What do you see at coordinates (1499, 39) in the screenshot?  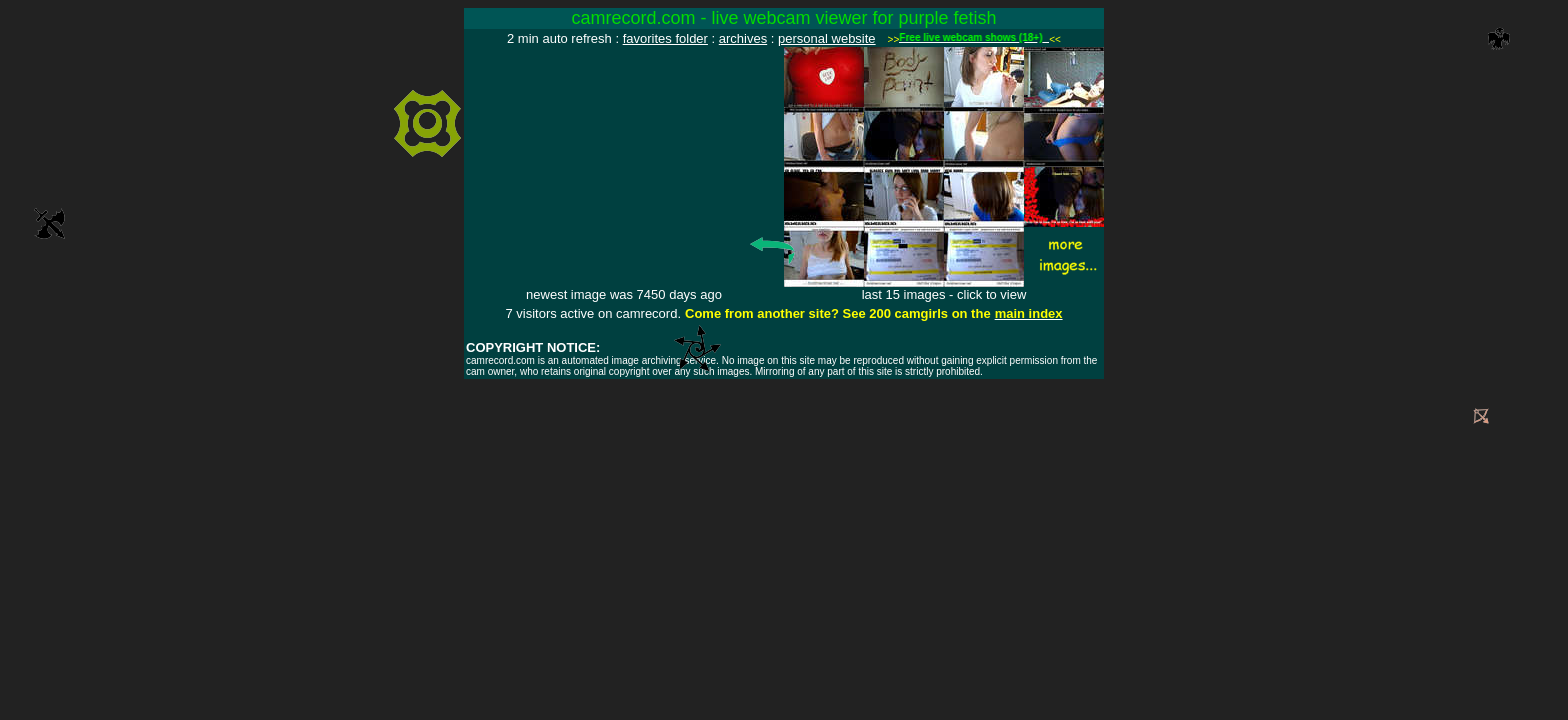 I see `indicates a haunted or spooky game element` at bounding box center [1499, 39].